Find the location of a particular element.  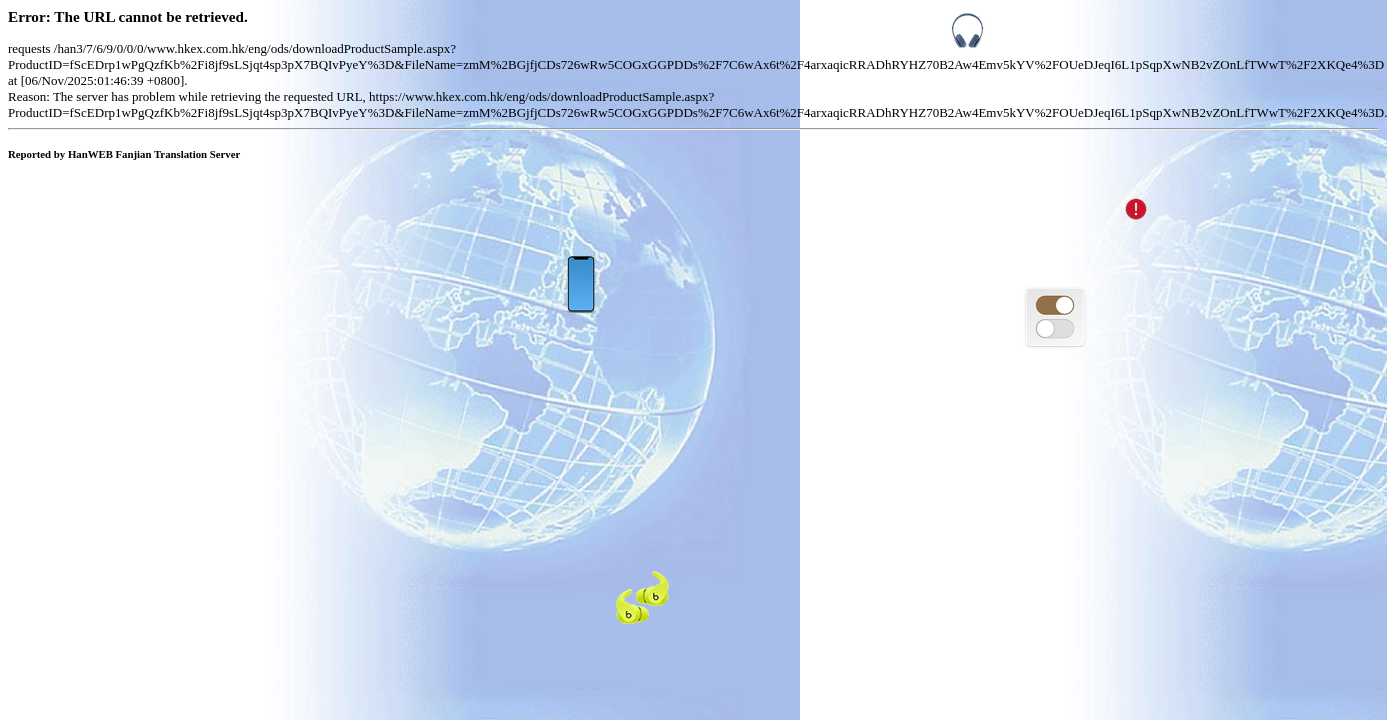

open desktop preferences or settings is located at coordinates (1055, 317).